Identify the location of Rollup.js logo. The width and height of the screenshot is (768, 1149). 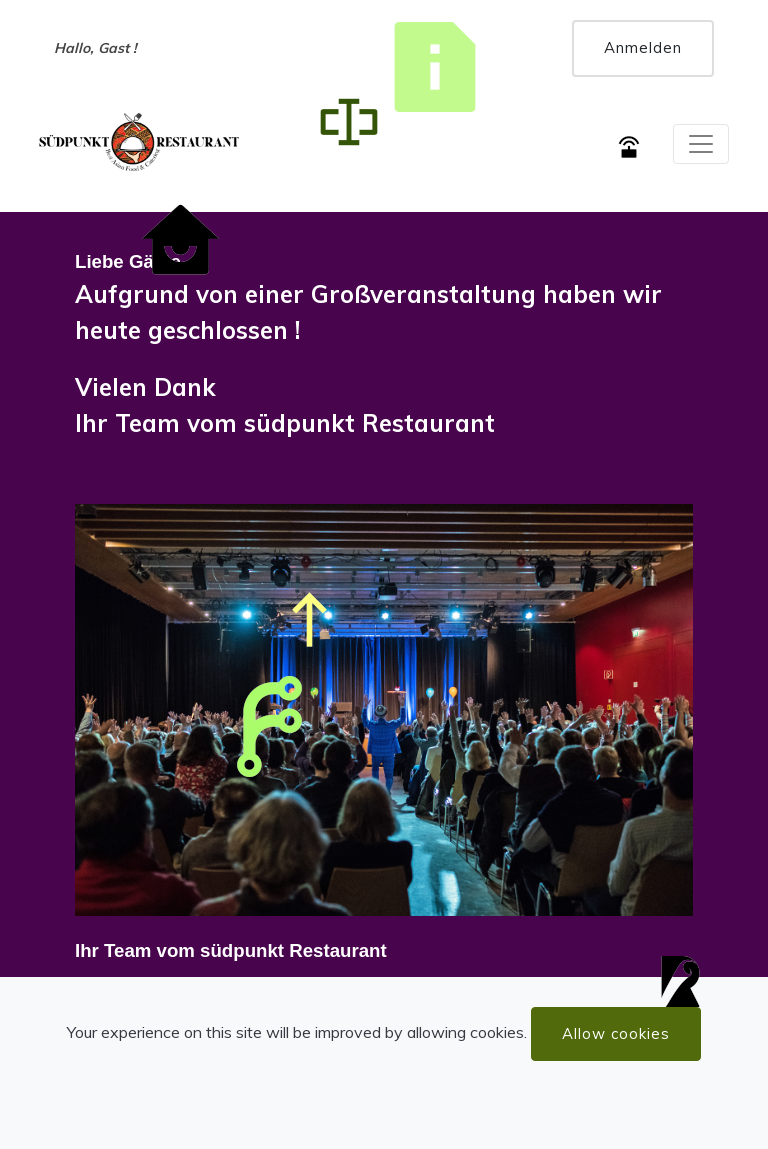
(680, 981).